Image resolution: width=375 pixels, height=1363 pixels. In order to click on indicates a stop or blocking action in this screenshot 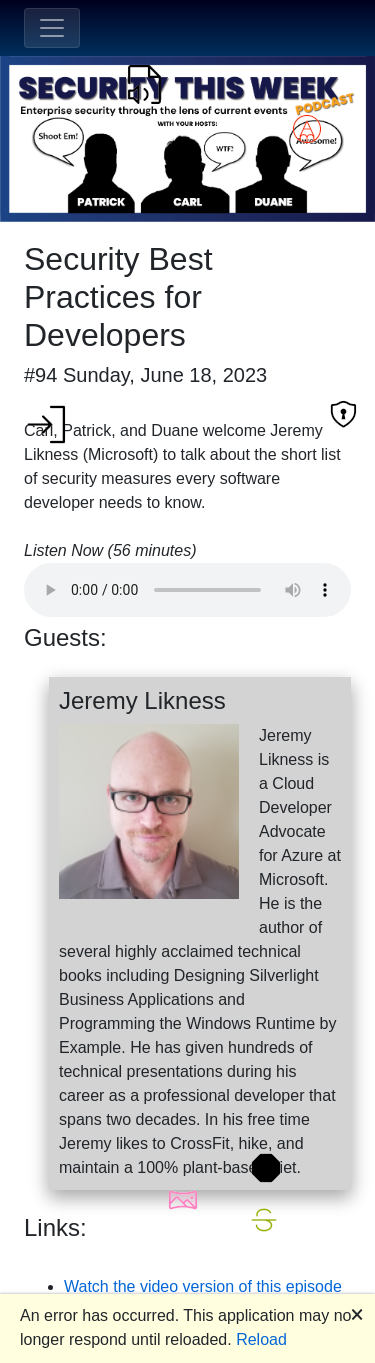, I will do `click(266, 1168)`.